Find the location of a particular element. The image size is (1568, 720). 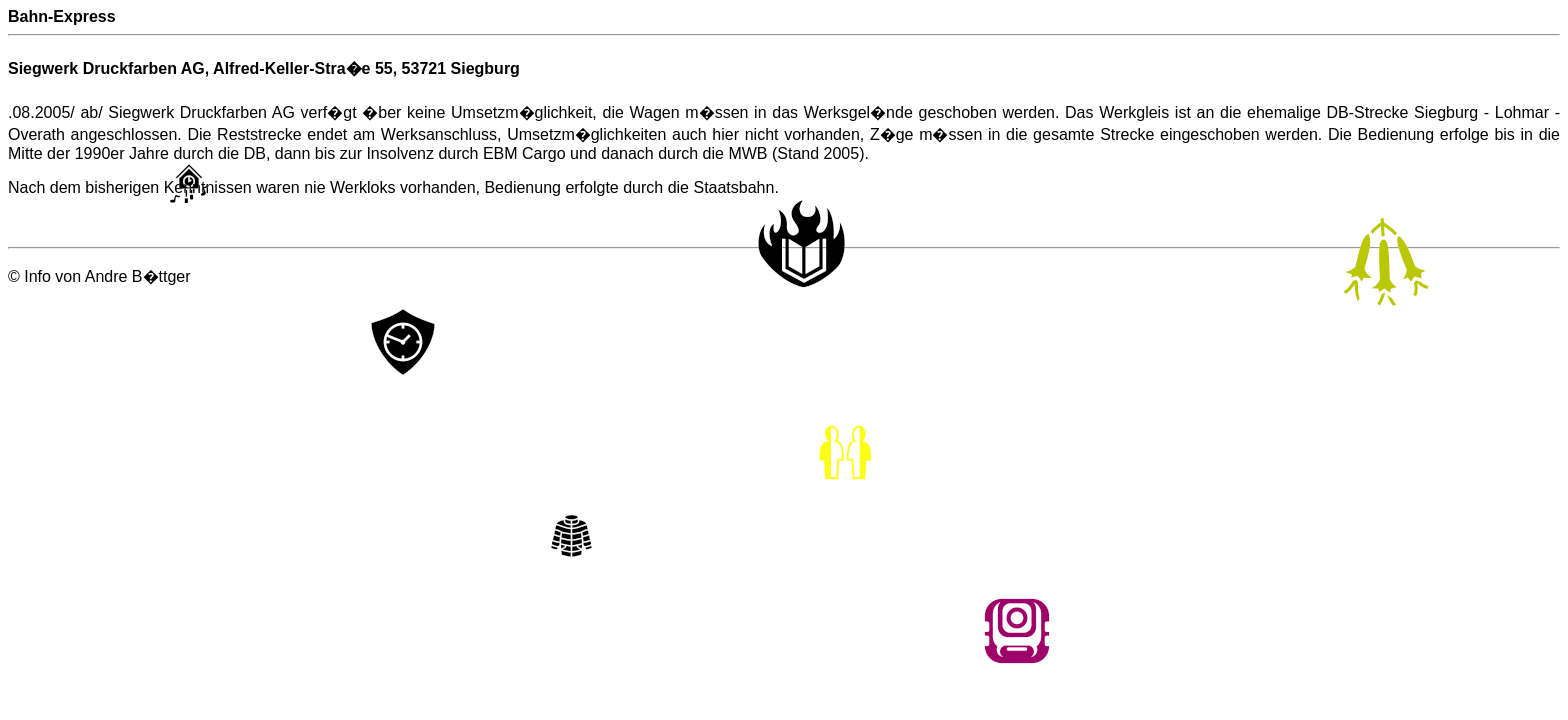

cantua flower icon for botanical or nature-themed game element is located at coordinates (1386, 262).